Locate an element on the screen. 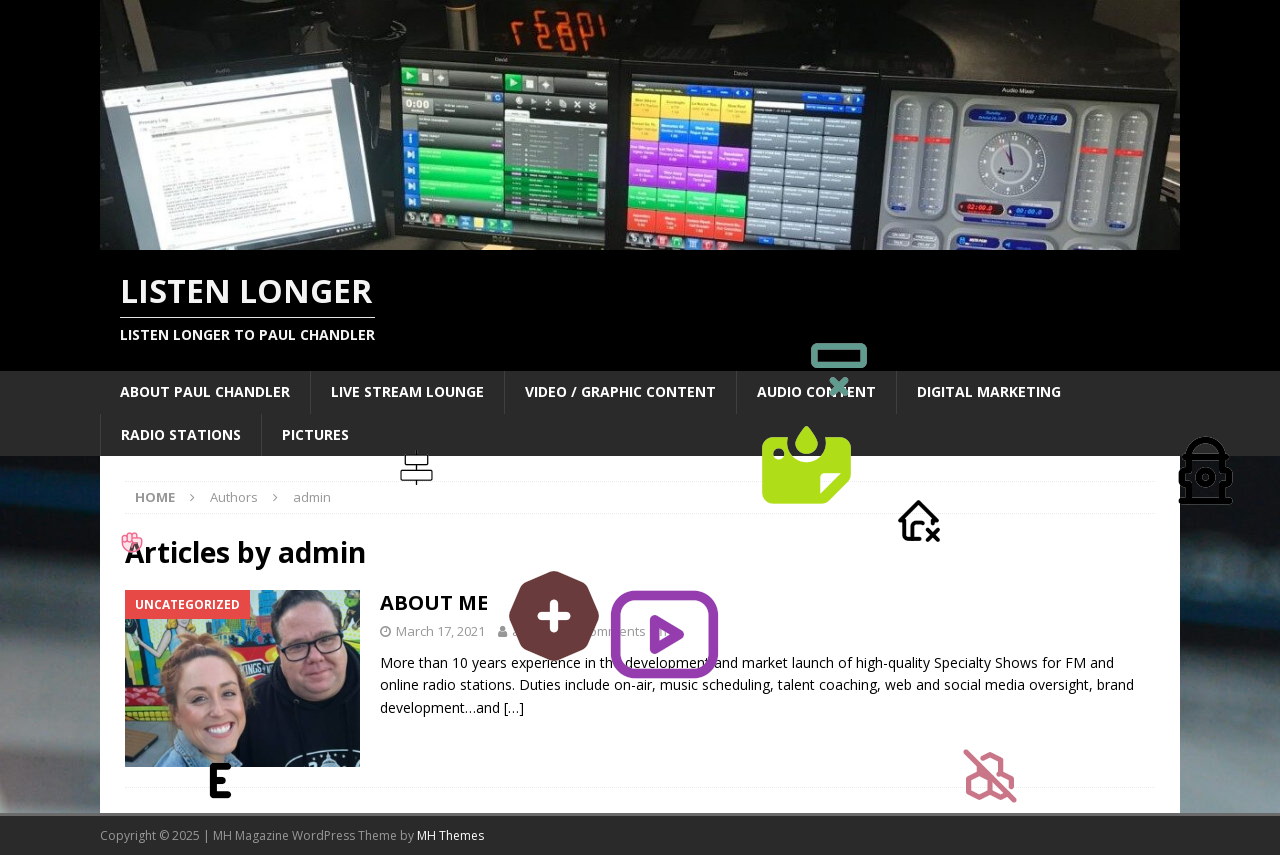 The image size is (1280, 855). indicates fire safety equipment location is located at coordinates (1205, 470).